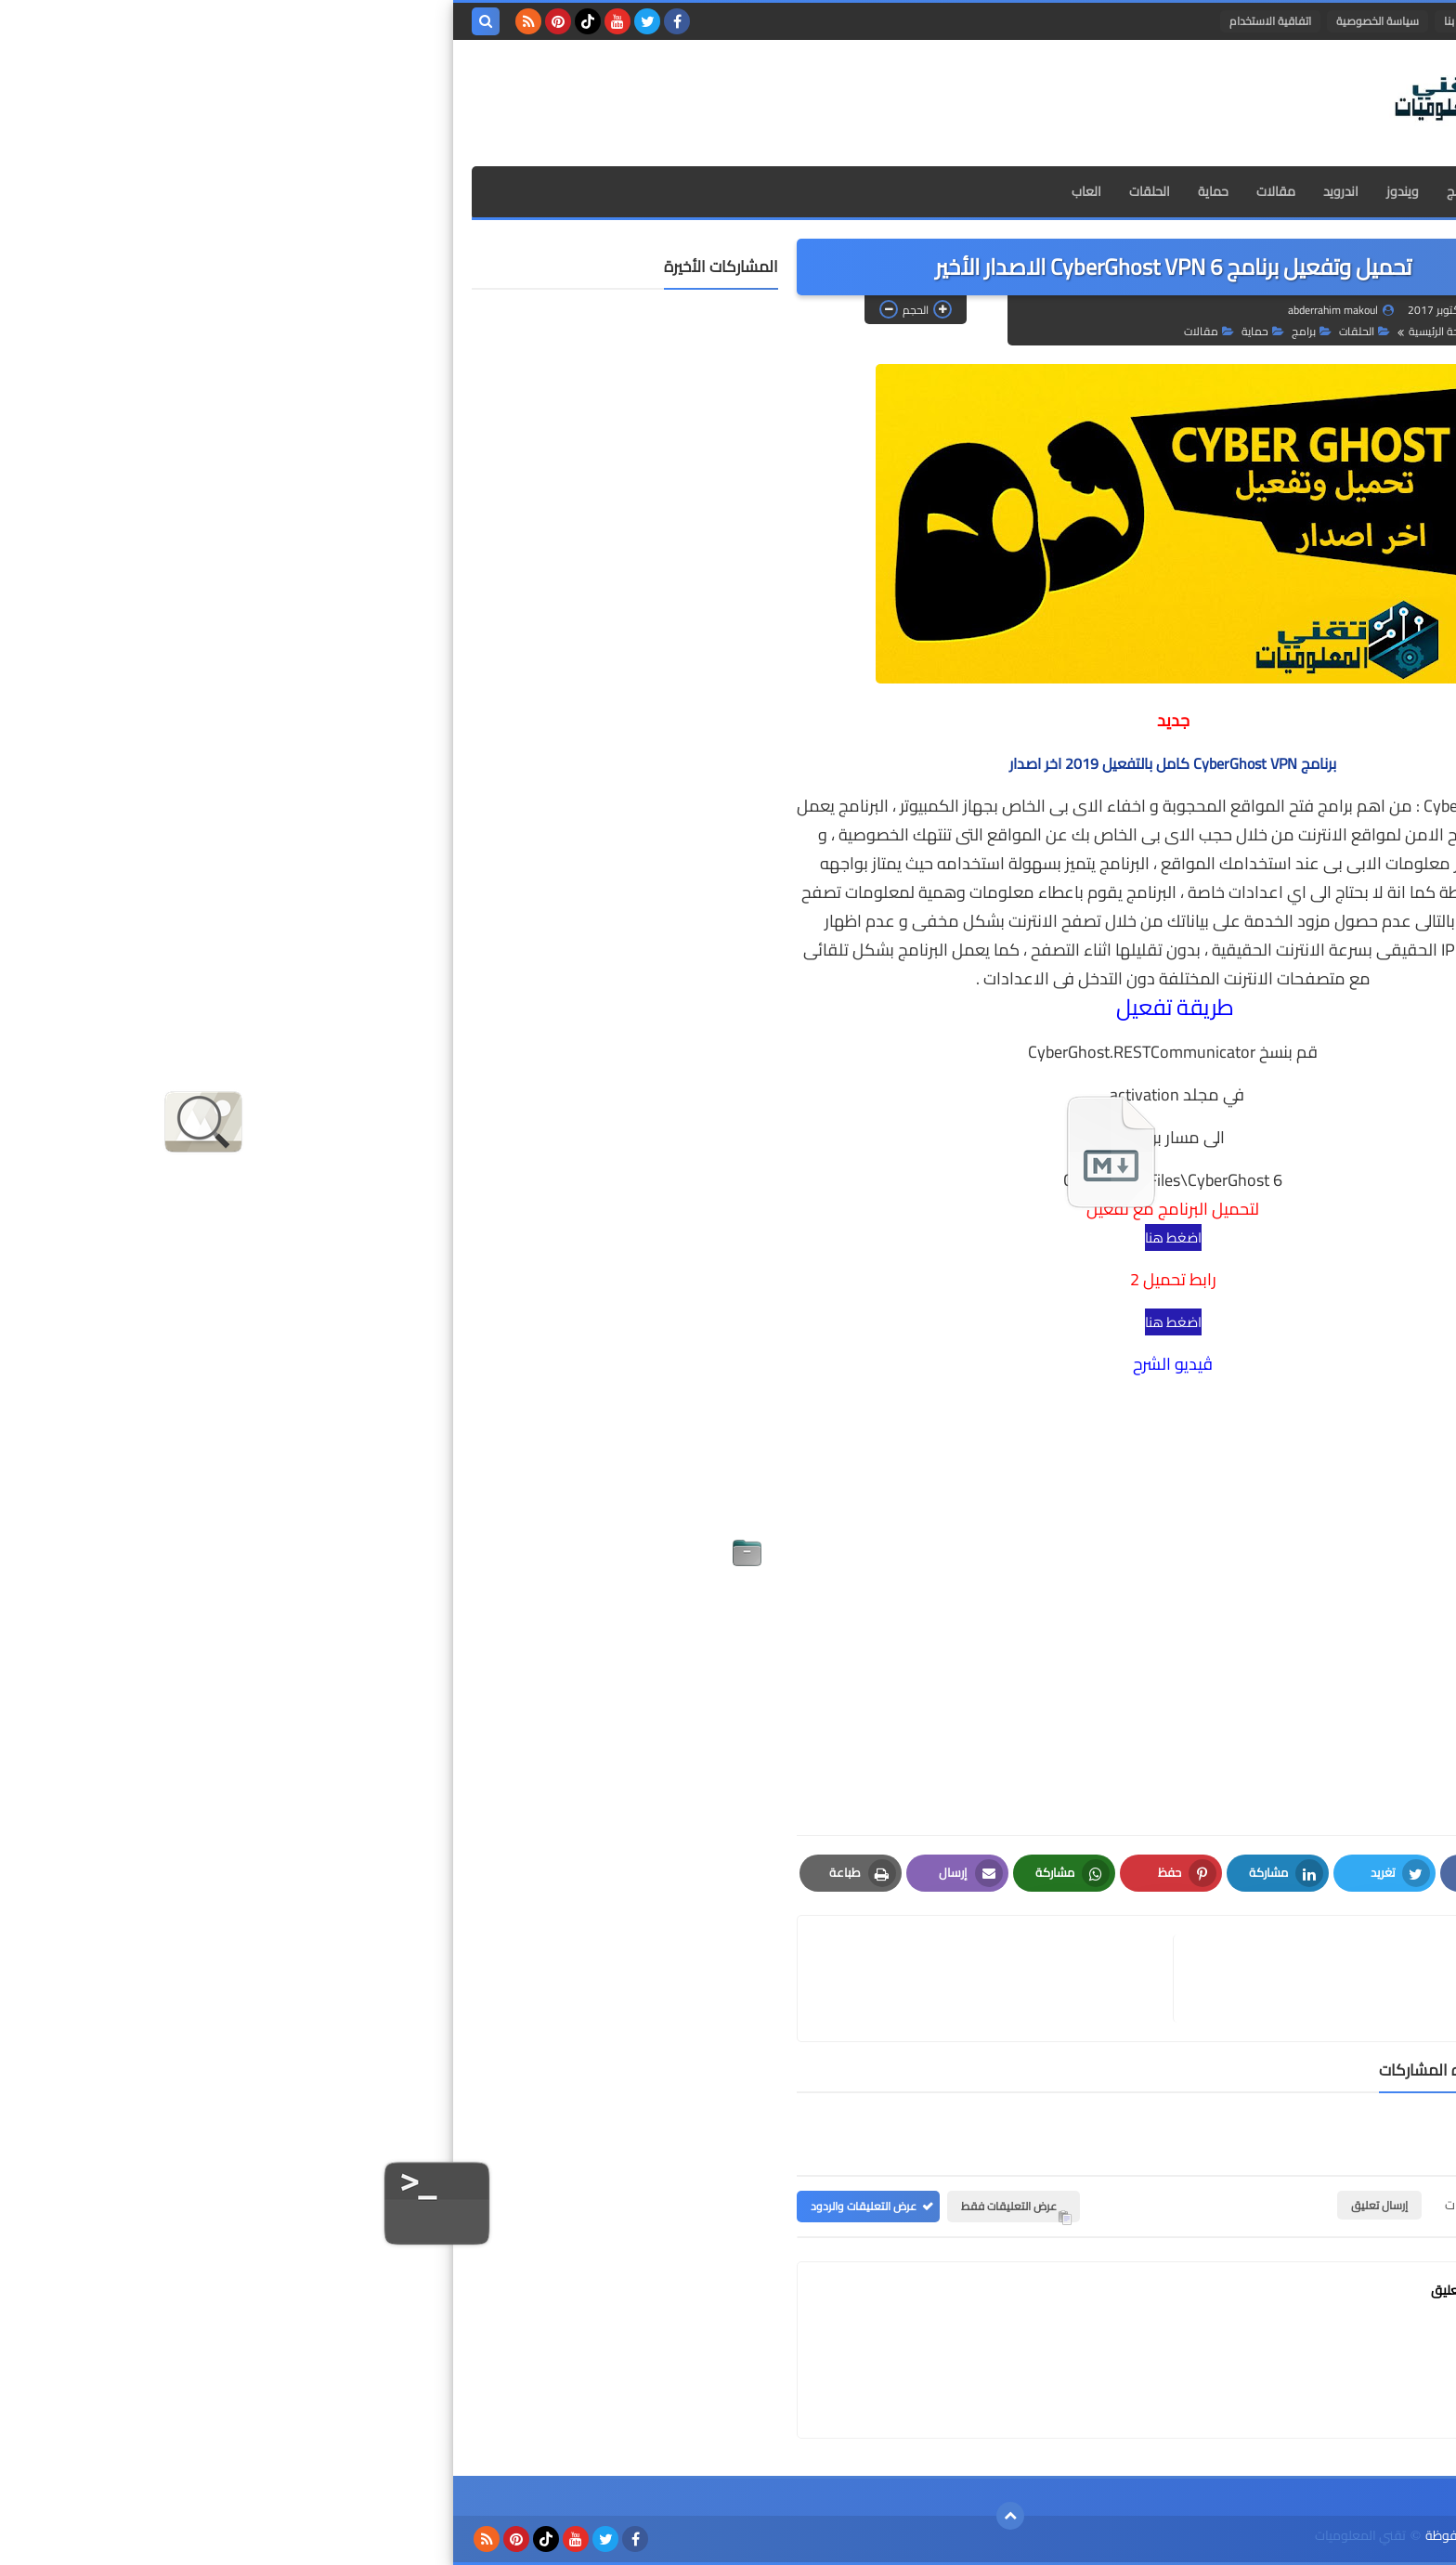  Describe the element at coordinates (1111, 1152) in the screenshot. I see `a markdown text file` at that location.